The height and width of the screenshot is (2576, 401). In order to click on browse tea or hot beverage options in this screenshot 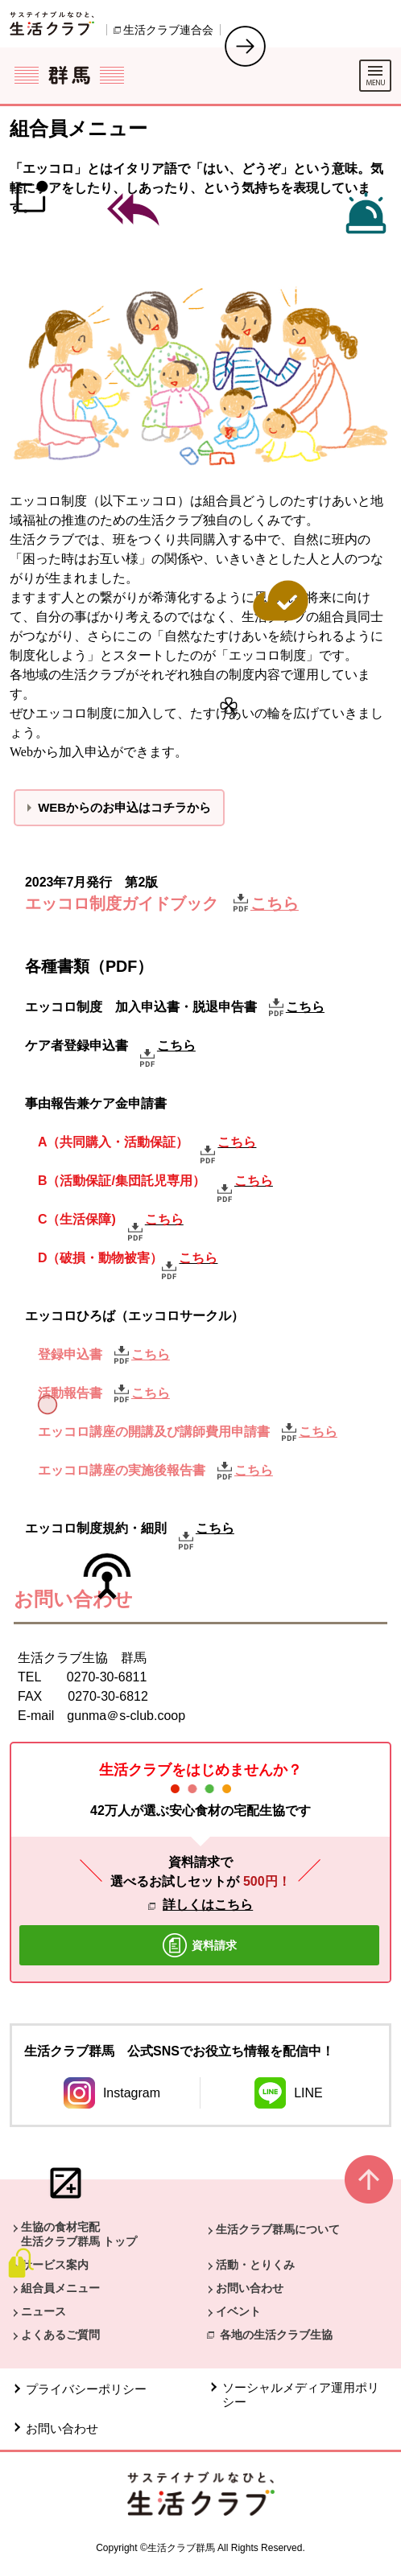, I will do `click(20, 2264)`.